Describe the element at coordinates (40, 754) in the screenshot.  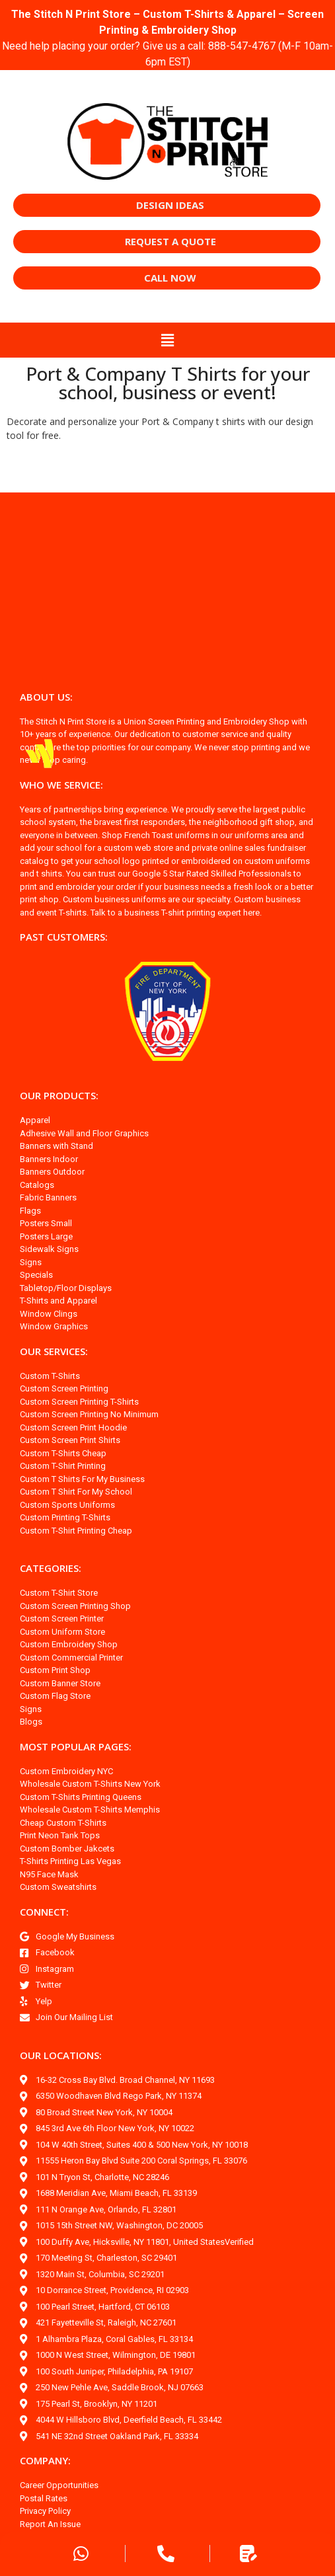
I see `access google wallet for payments` at that location.